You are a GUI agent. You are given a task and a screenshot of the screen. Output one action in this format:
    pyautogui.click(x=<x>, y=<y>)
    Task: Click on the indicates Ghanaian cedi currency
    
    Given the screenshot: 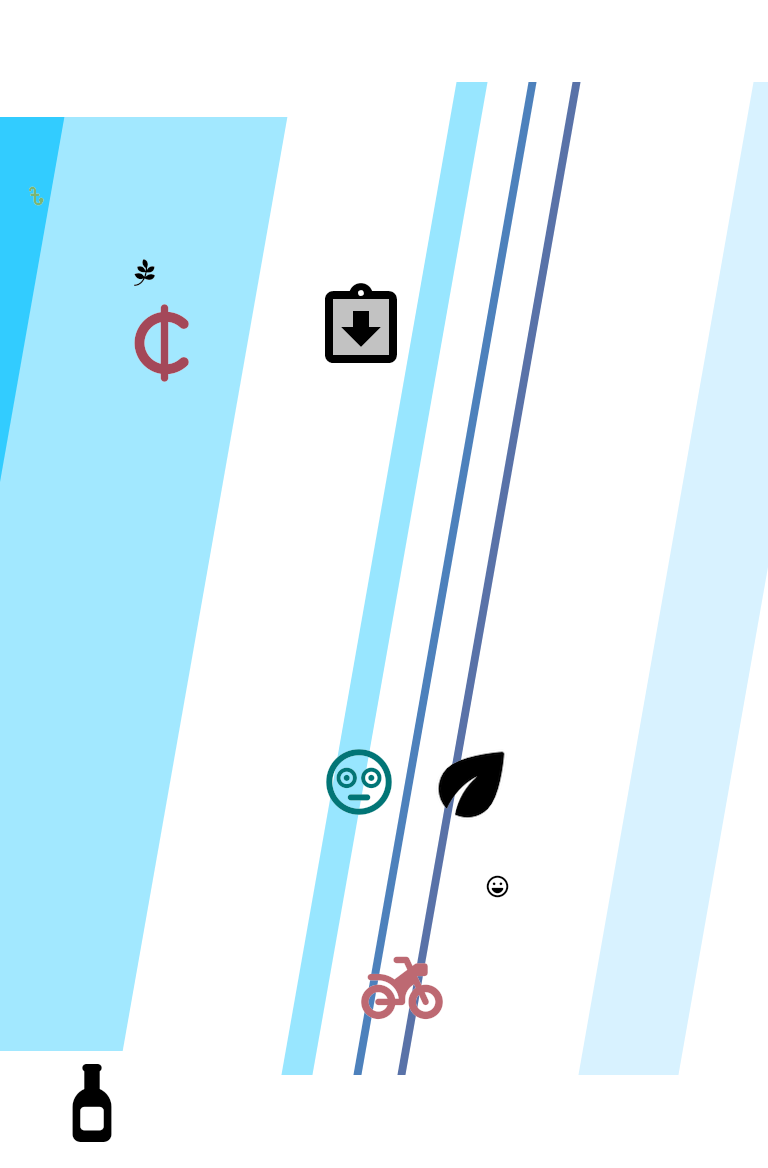 What is the action you would take?
    pyautogui.click(x=162, y=343)
    